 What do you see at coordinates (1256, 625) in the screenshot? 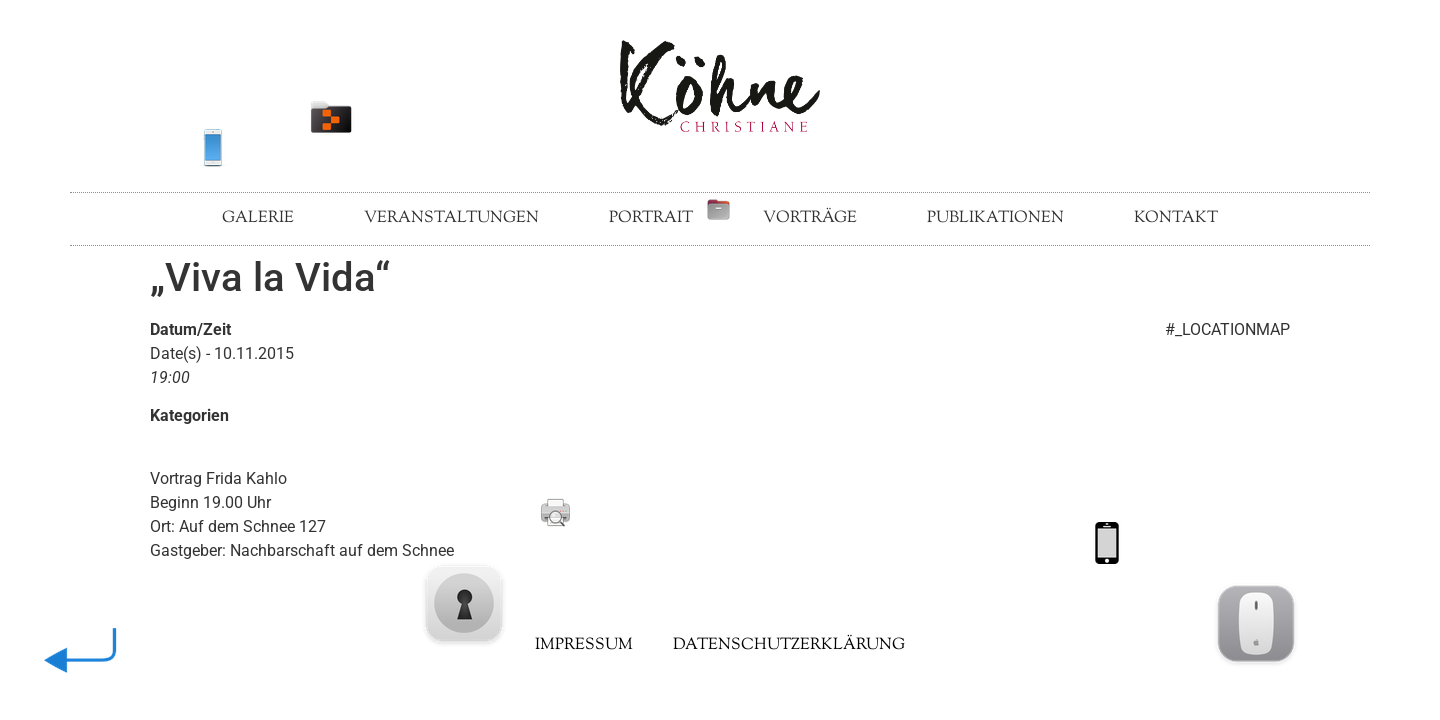
I see `open mouse settings and preferences` at bounding box center [1256, 625].